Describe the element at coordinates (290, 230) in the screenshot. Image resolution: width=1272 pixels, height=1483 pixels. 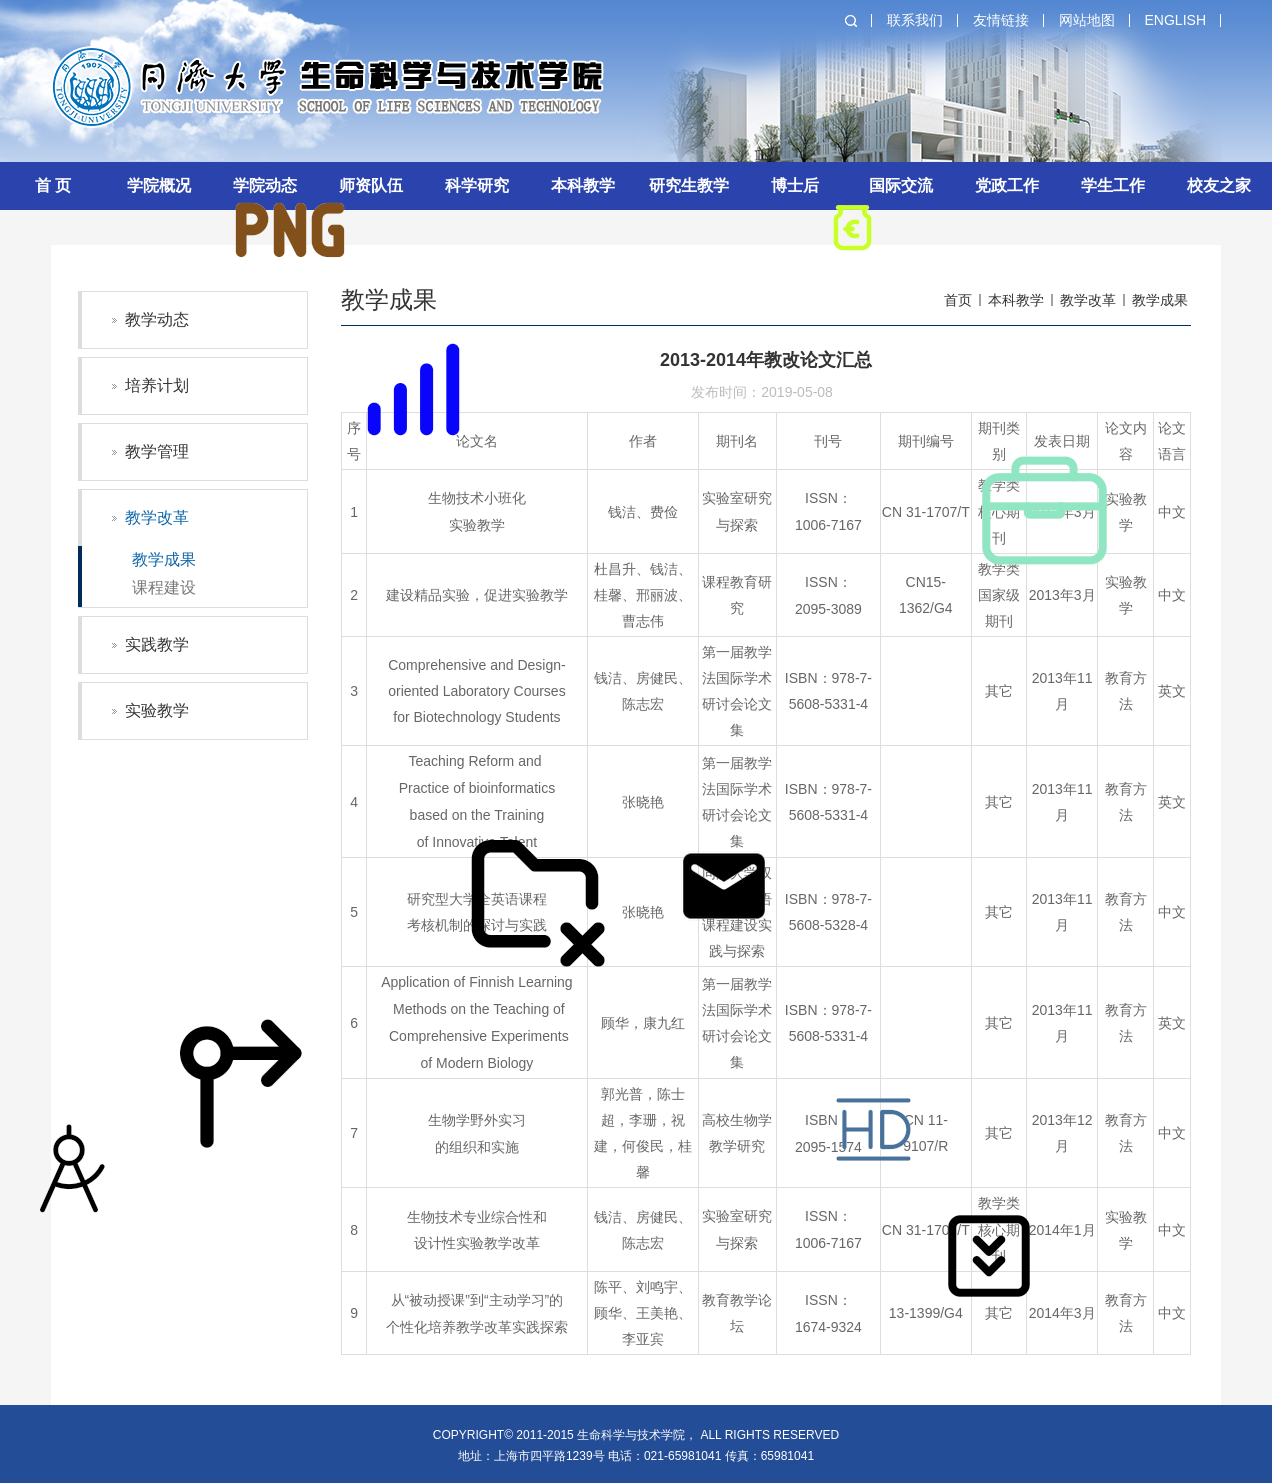
I see `indicates a PNG image file type` at that location.